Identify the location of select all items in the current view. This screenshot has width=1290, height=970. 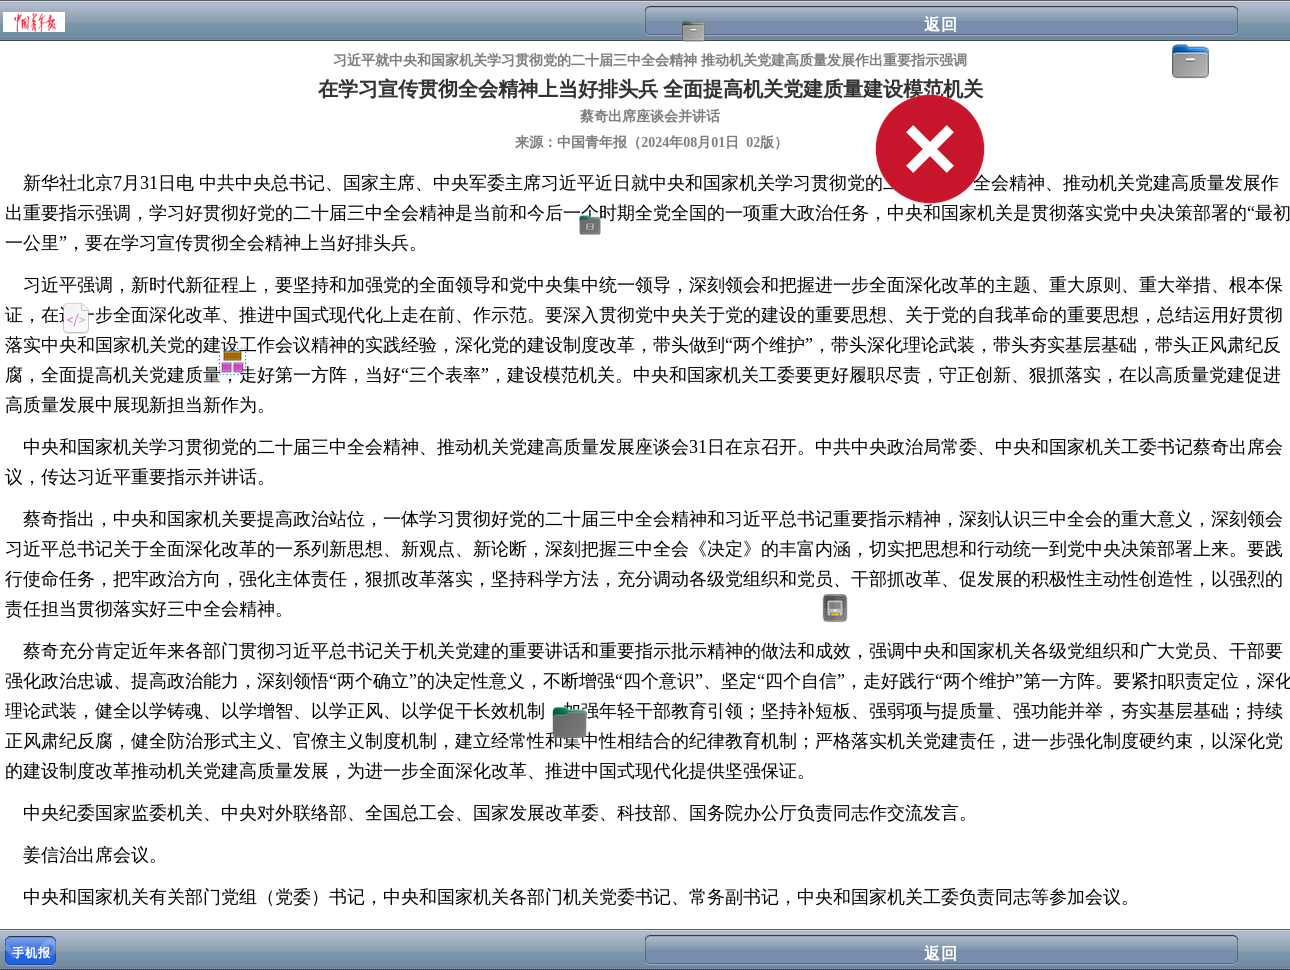
(232, 361).